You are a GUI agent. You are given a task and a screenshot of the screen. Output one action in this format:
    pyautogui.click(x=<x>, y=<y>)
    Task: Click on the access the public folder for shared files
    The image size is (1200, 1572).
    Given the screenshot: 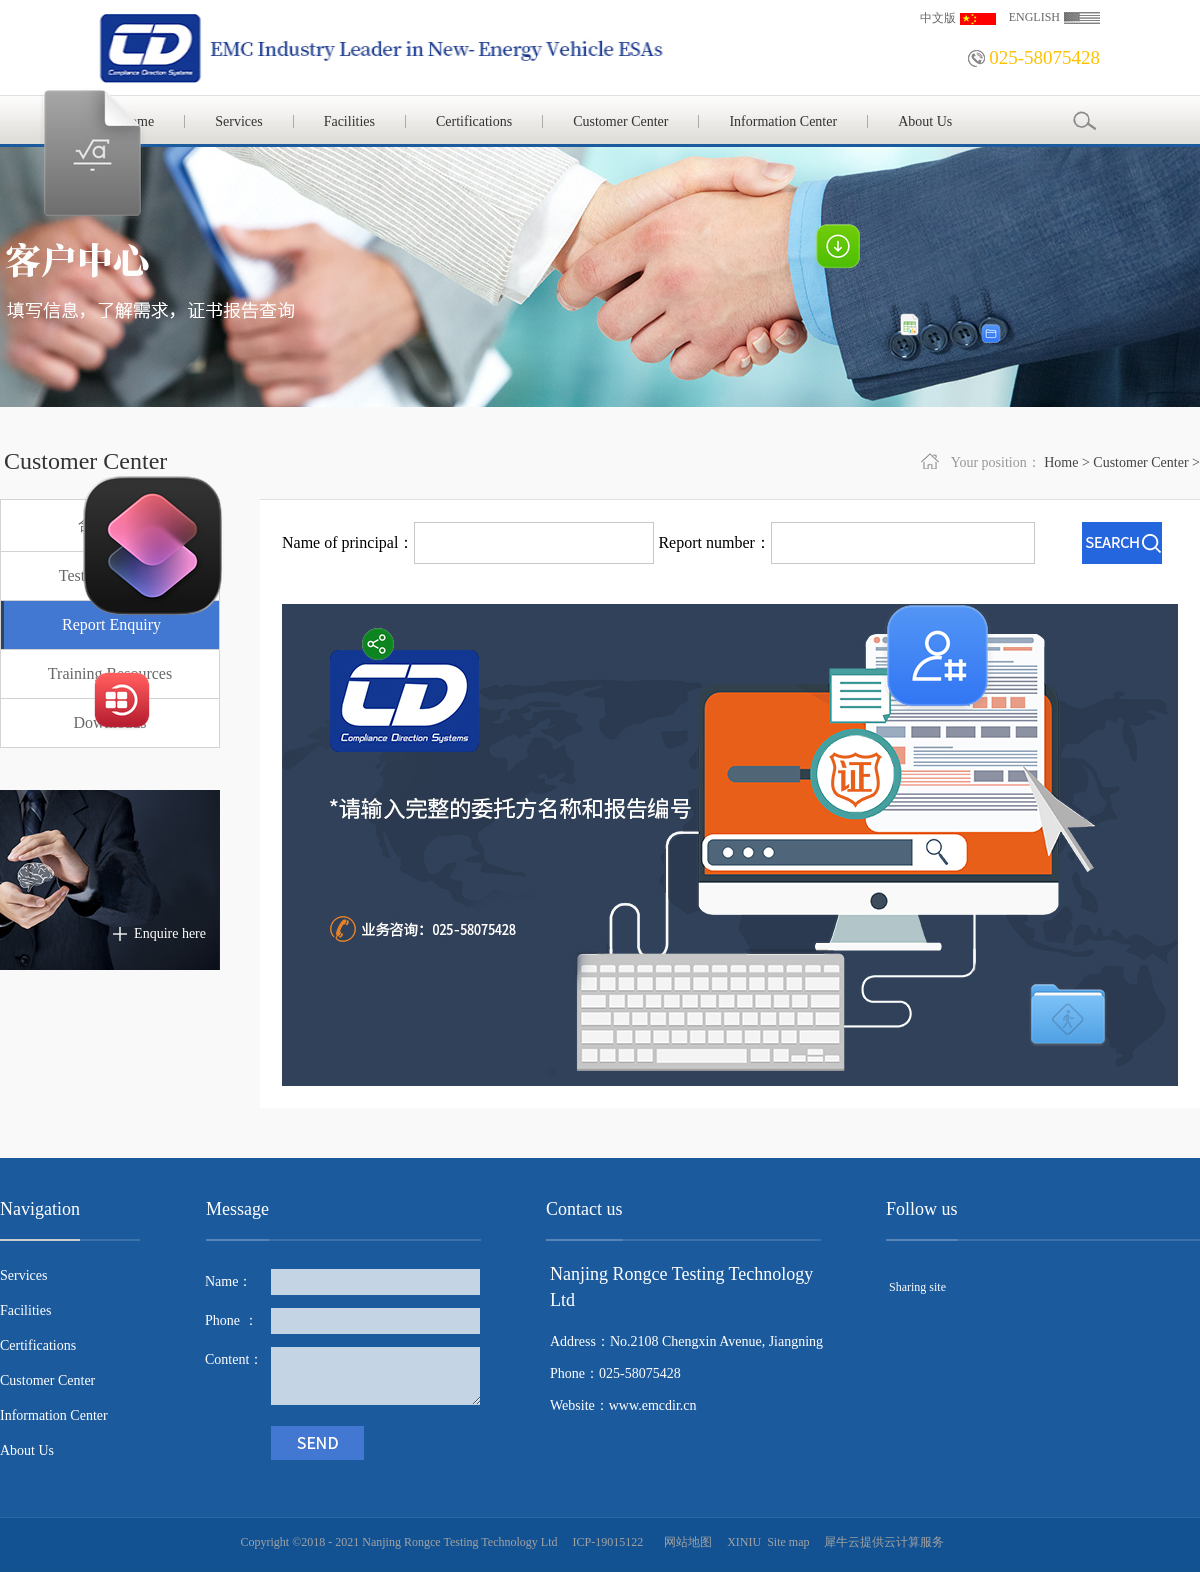 What is the action you would take?
    pyautogui.click(x=1068, y=1014)
    